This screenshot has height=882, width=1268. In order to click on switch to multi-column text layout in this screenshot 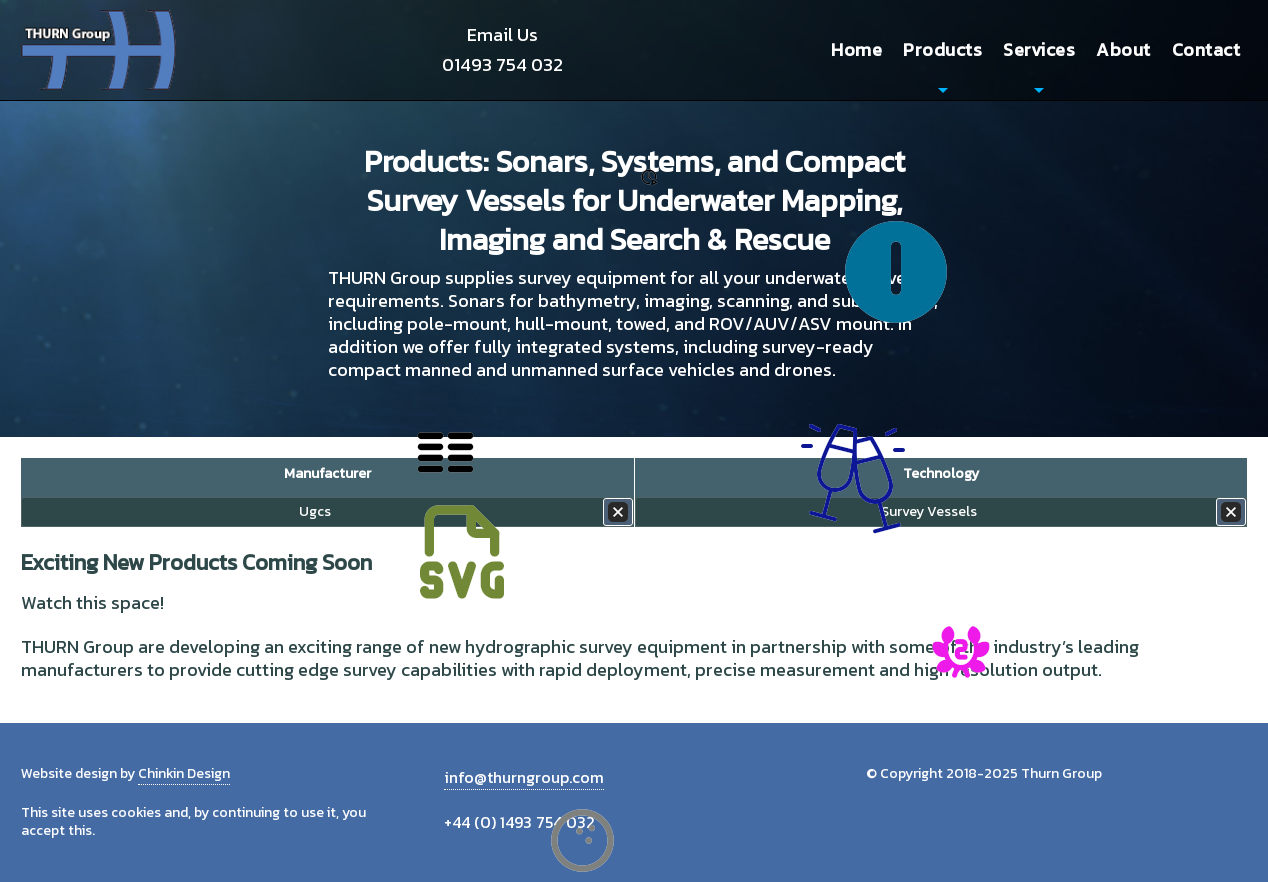, I will do `click(445, 453)`.